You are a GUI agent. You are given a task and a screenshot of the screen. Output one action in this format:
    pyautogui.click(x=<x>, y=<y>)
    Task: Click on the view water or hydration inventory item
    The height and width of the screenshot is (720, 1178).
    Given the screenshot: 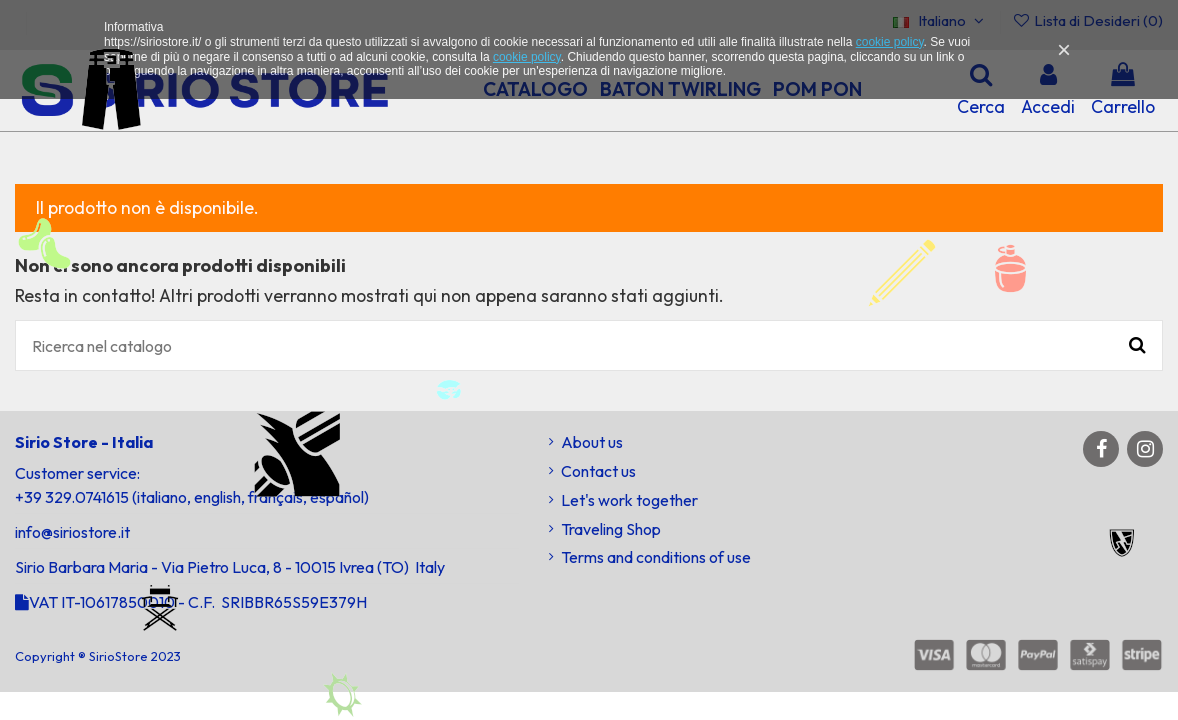 What is the action you would take?
    pyautogui.click(x=1010, y=268)
    